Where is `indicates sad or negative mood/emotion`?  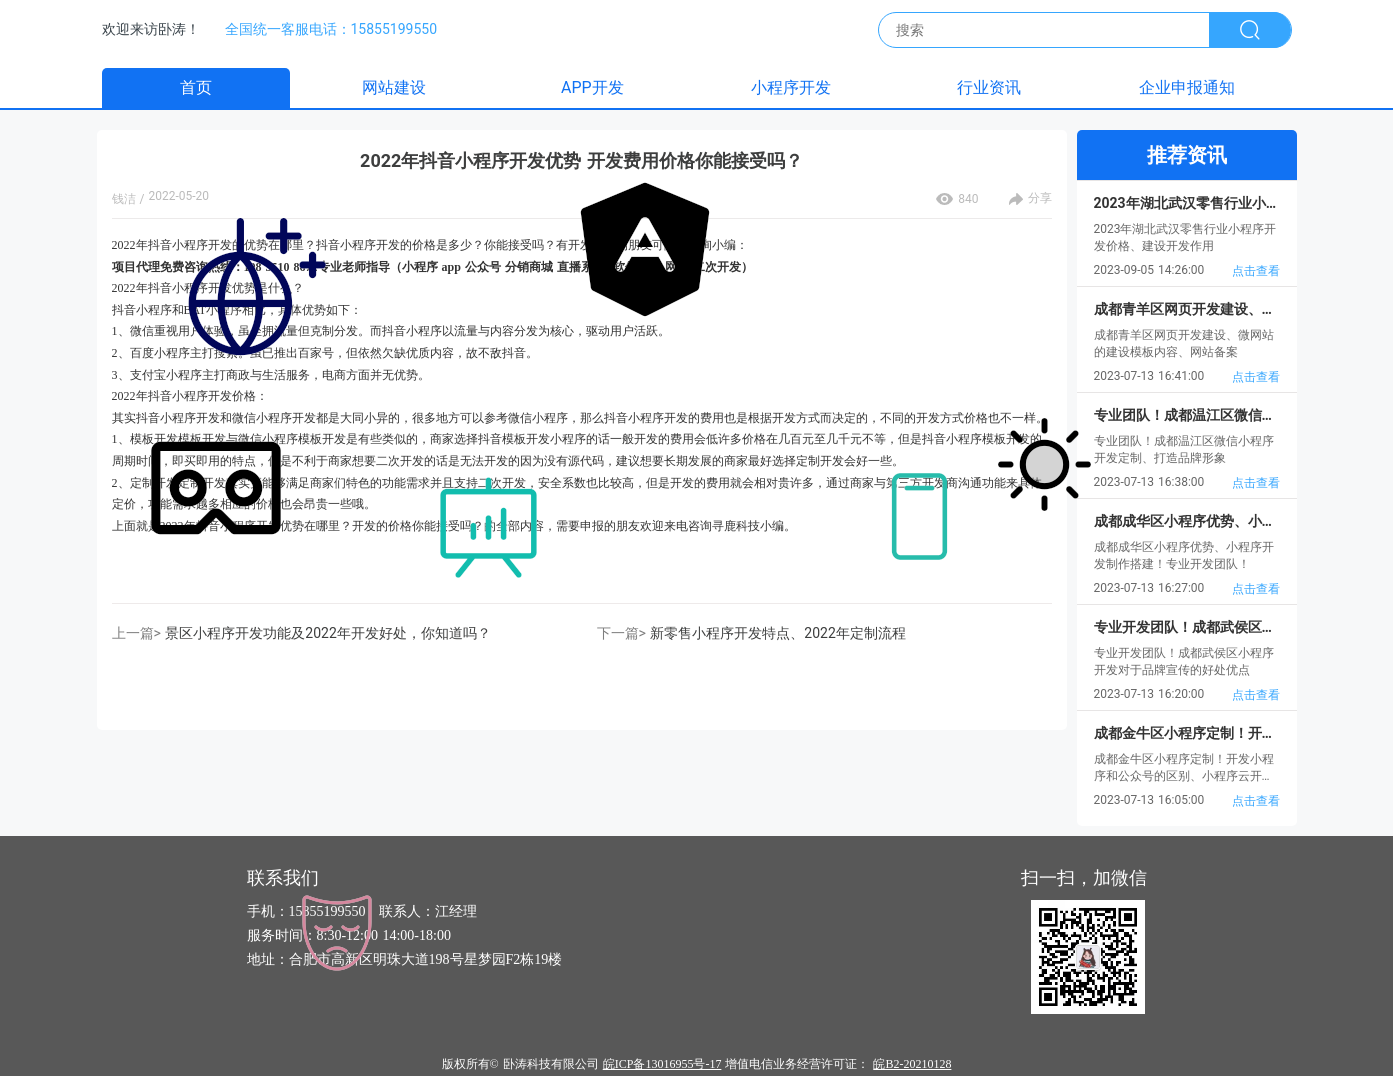
indicates sad or negative mood/emotion is located at coordinates (337, 930).